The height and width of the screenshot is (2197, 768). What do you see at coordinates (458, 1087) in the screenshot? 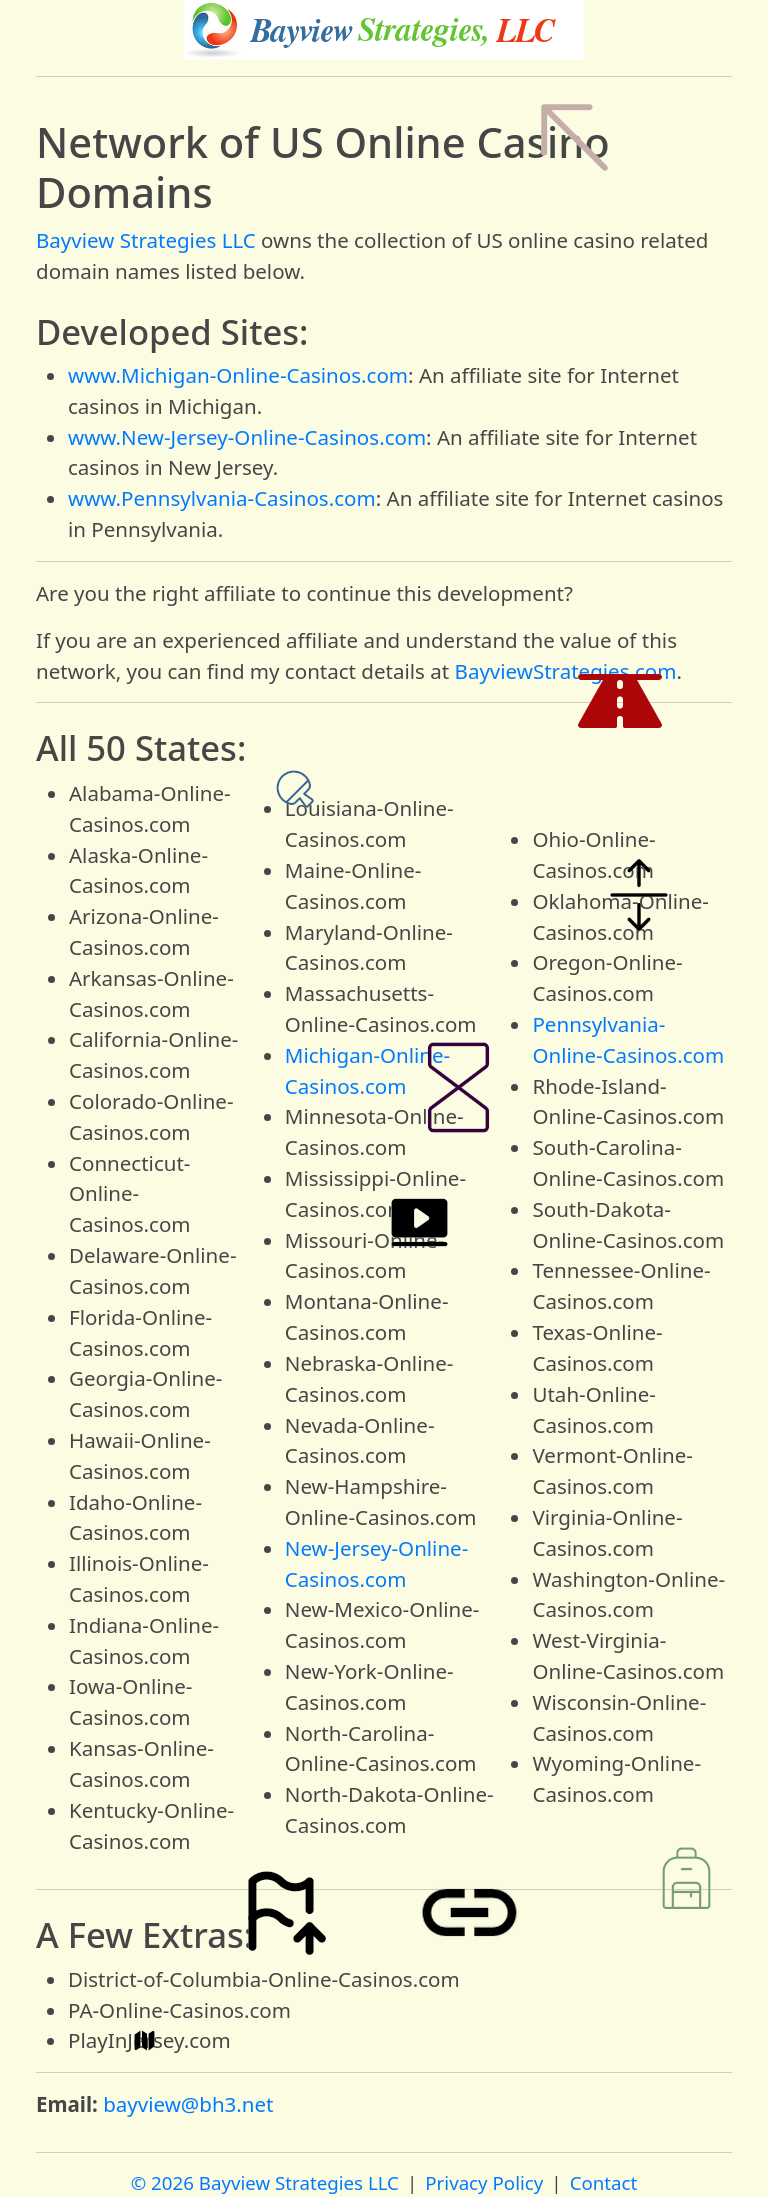
I see `indicates loading or processing in progress` at bounding box center [458, 1087].